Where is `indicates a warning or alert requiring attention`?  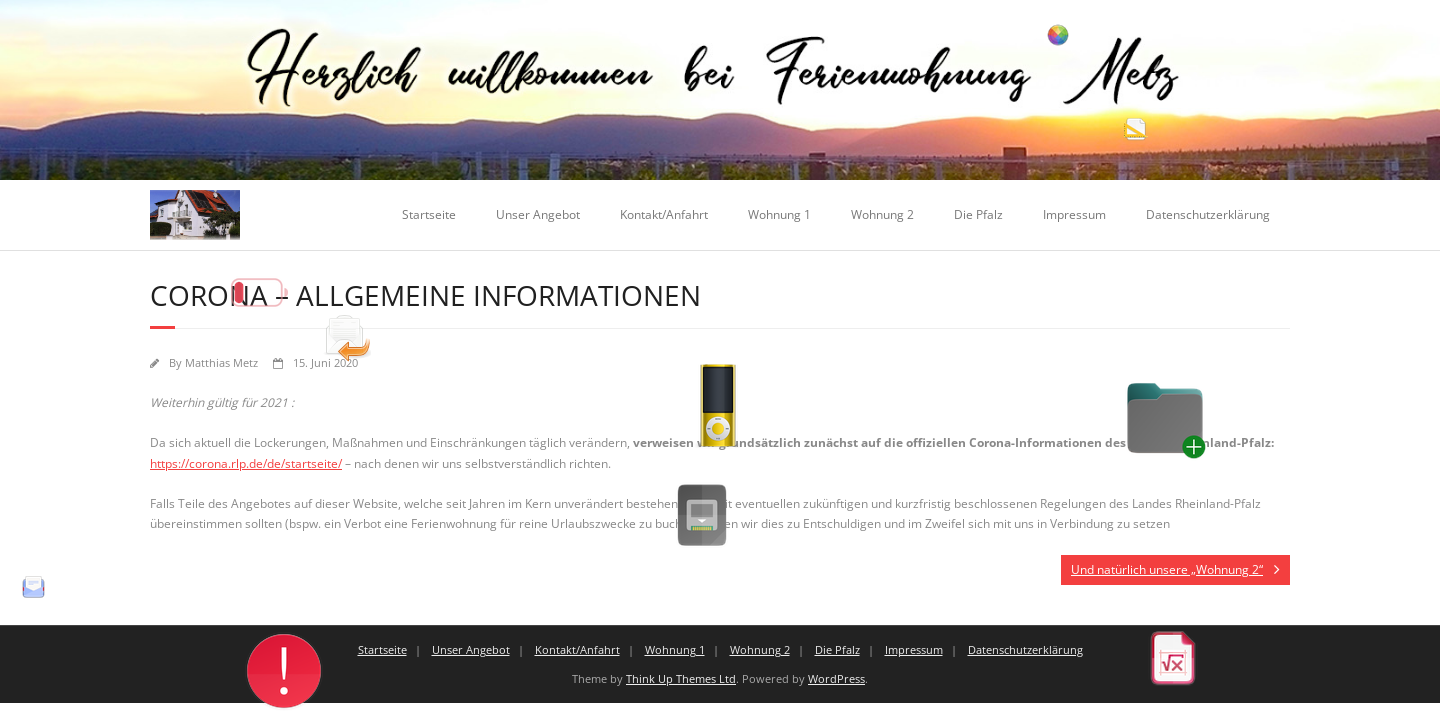
indicates a warning or alert requiring attention is located at coordinates (284, 671).